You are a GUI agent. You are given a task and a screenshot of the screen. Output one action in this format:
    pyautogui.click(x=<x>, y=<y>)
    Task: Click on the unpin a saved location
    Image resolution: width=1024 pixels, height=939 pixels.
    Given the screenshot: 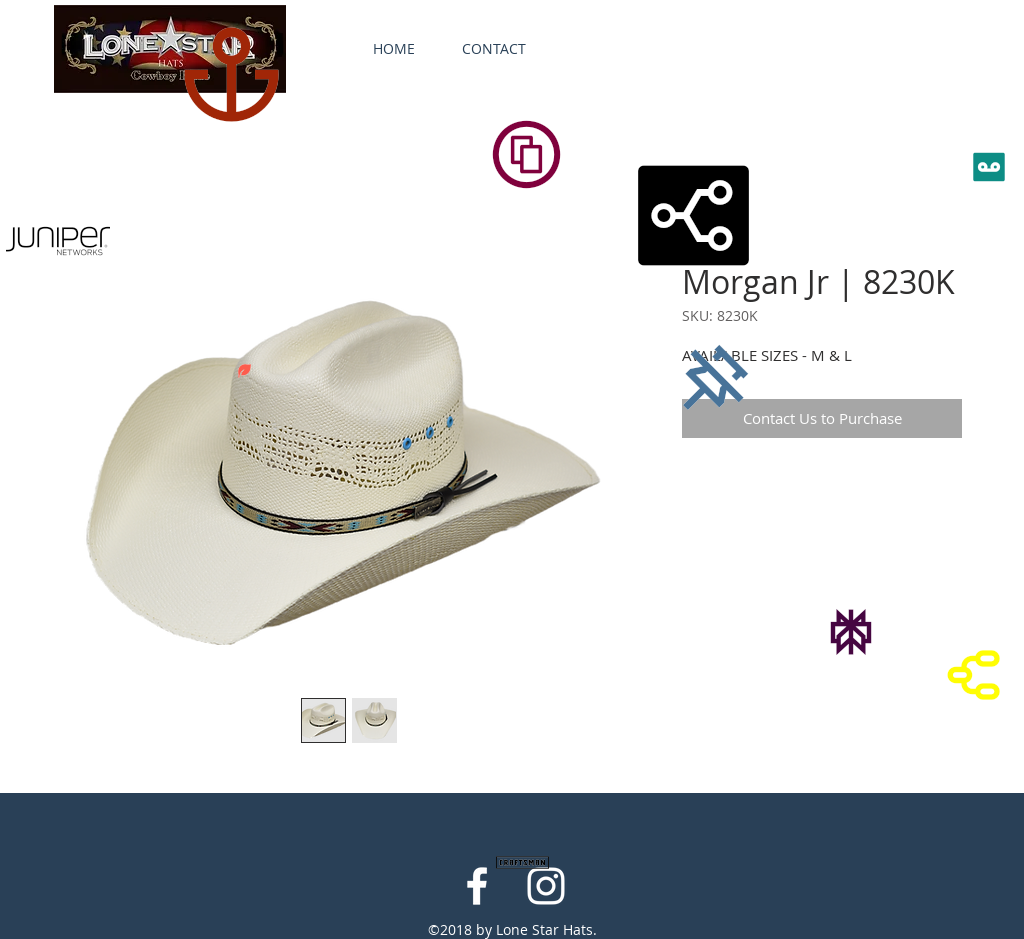 What is the action you would take?
    pyautogui.click(x=713, y=380)
    